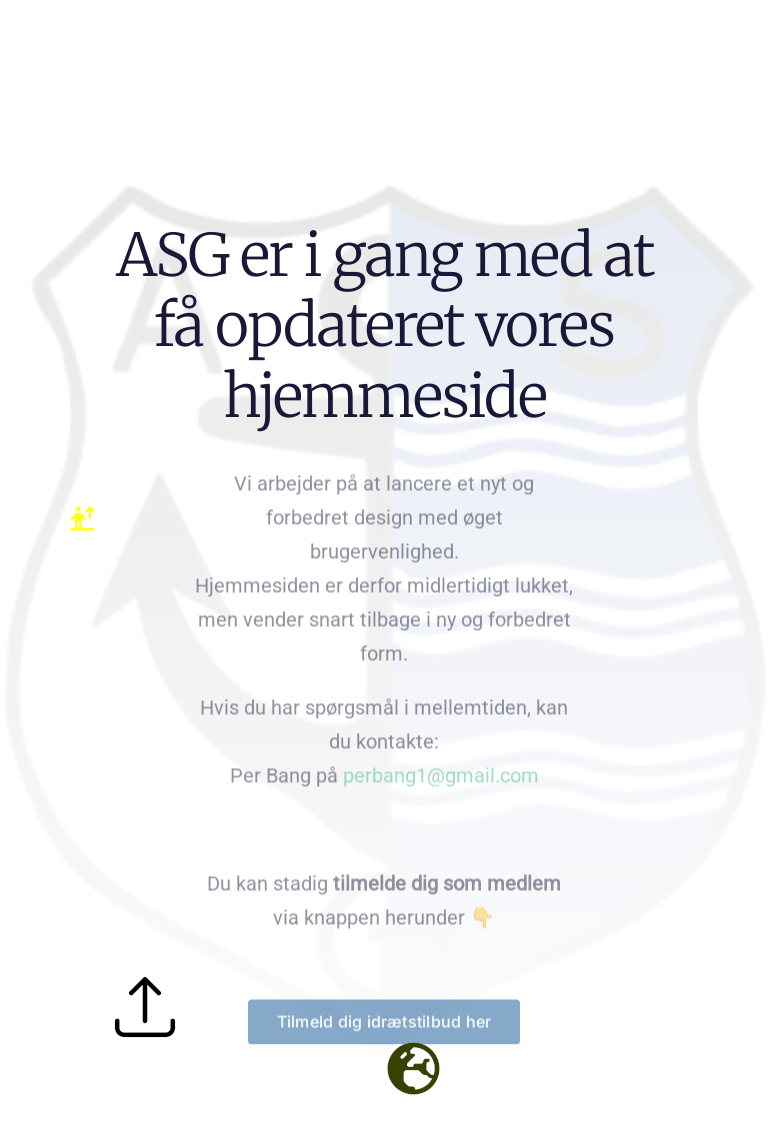 The image size is (768, 1124). What do you see at coordinates (82, 518) in the screenshot?
I see `upload user profile or data` at bounding box center [82, 518].